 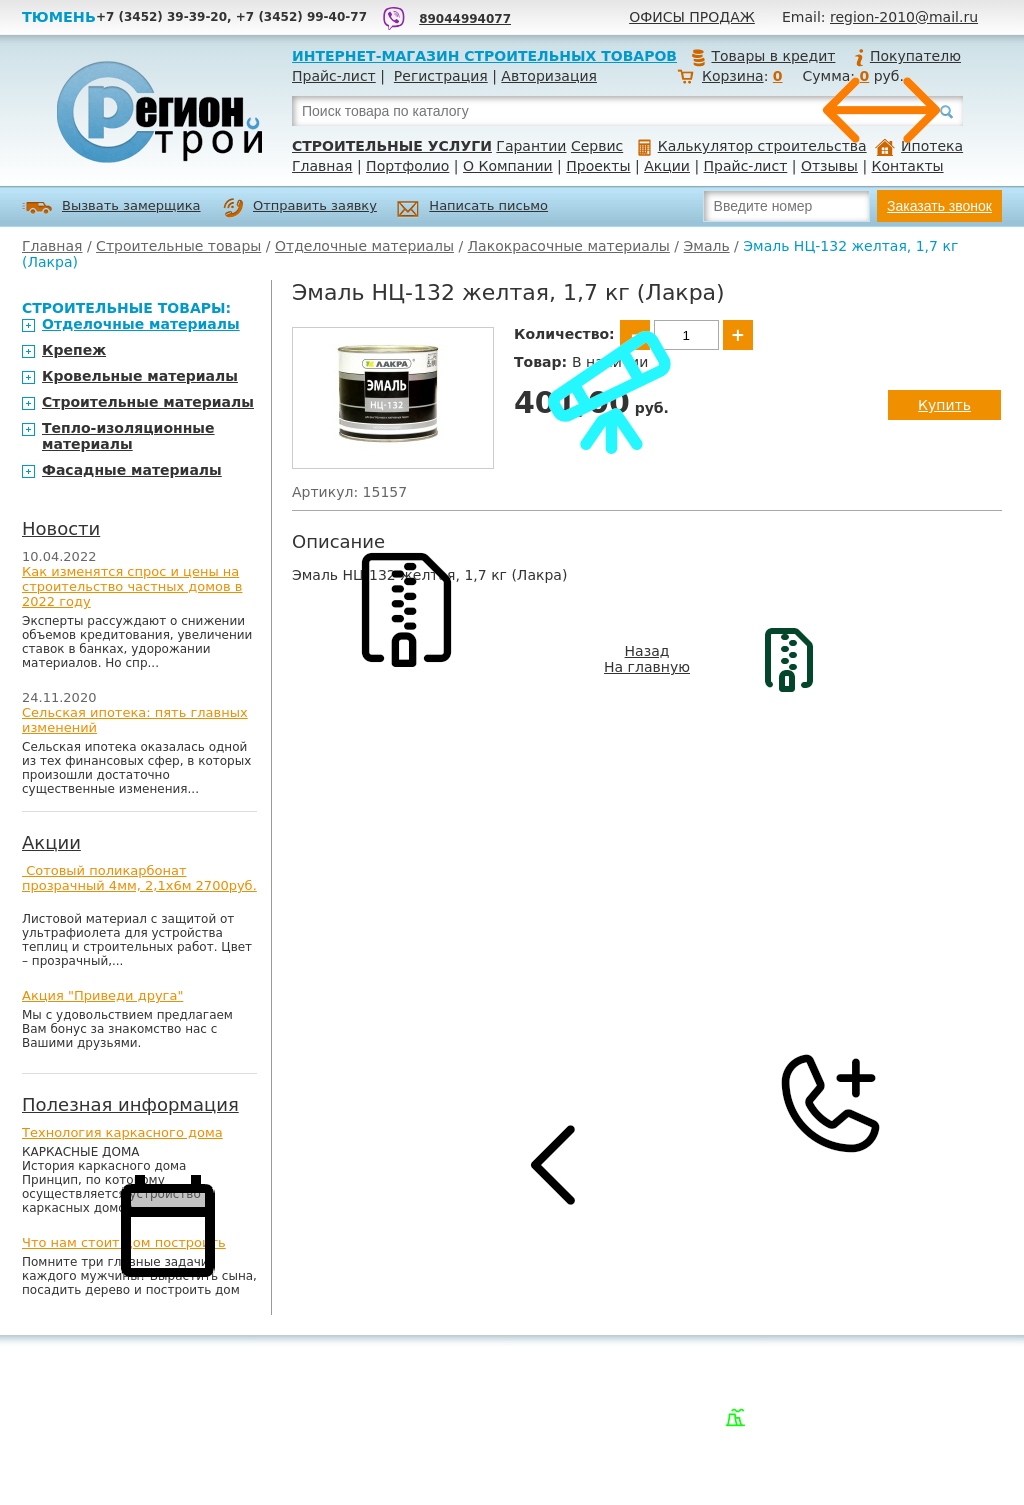 I want to click on view or open a compressed zip file, so click(x=406, y=607).